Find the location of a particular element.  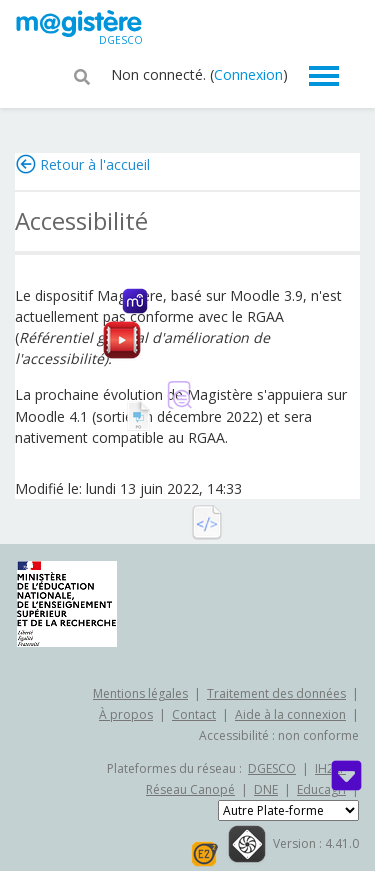

open MuseScore music notation app is located at coordinates (135, 301).